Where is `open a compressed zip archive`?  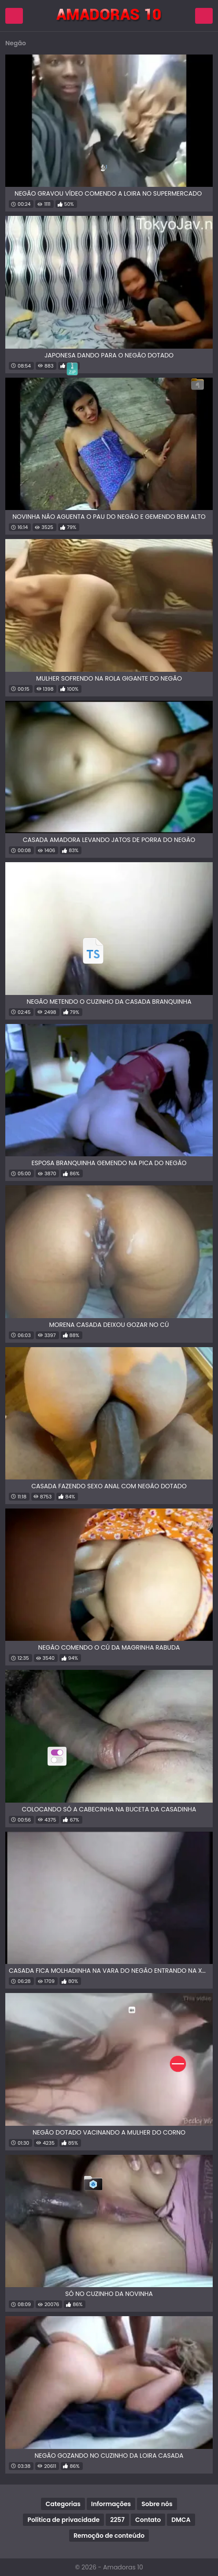
open a compressed zip archive is located at coordinates (72, 369).